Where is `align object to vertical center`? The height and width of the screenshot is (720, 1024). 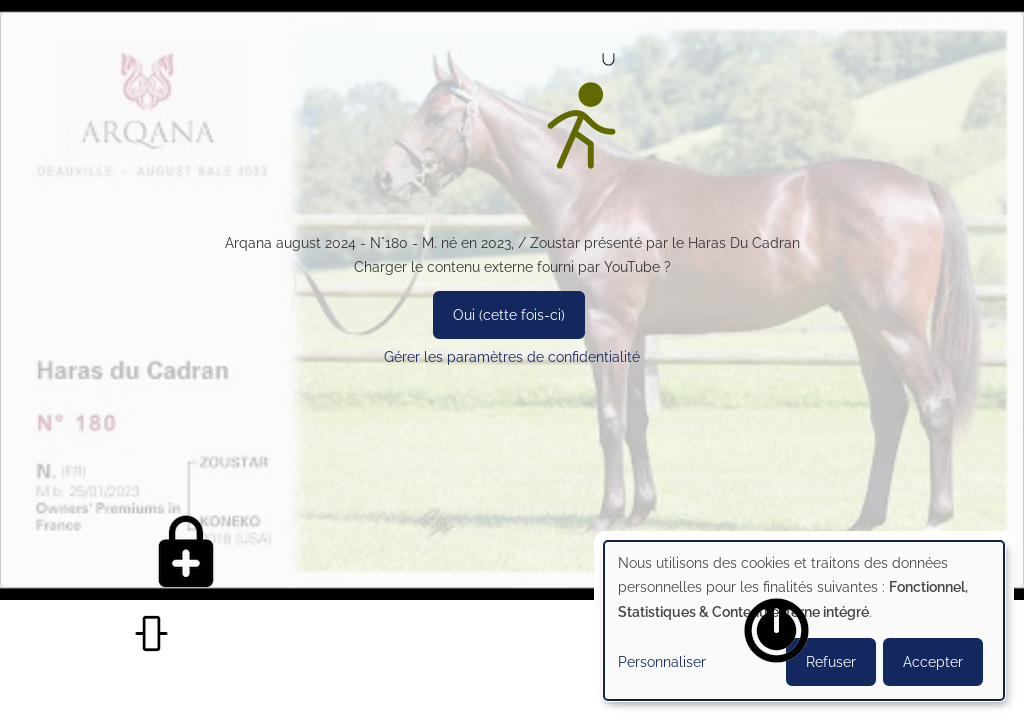
align object to vertical center is located at coordinates (151, 633).